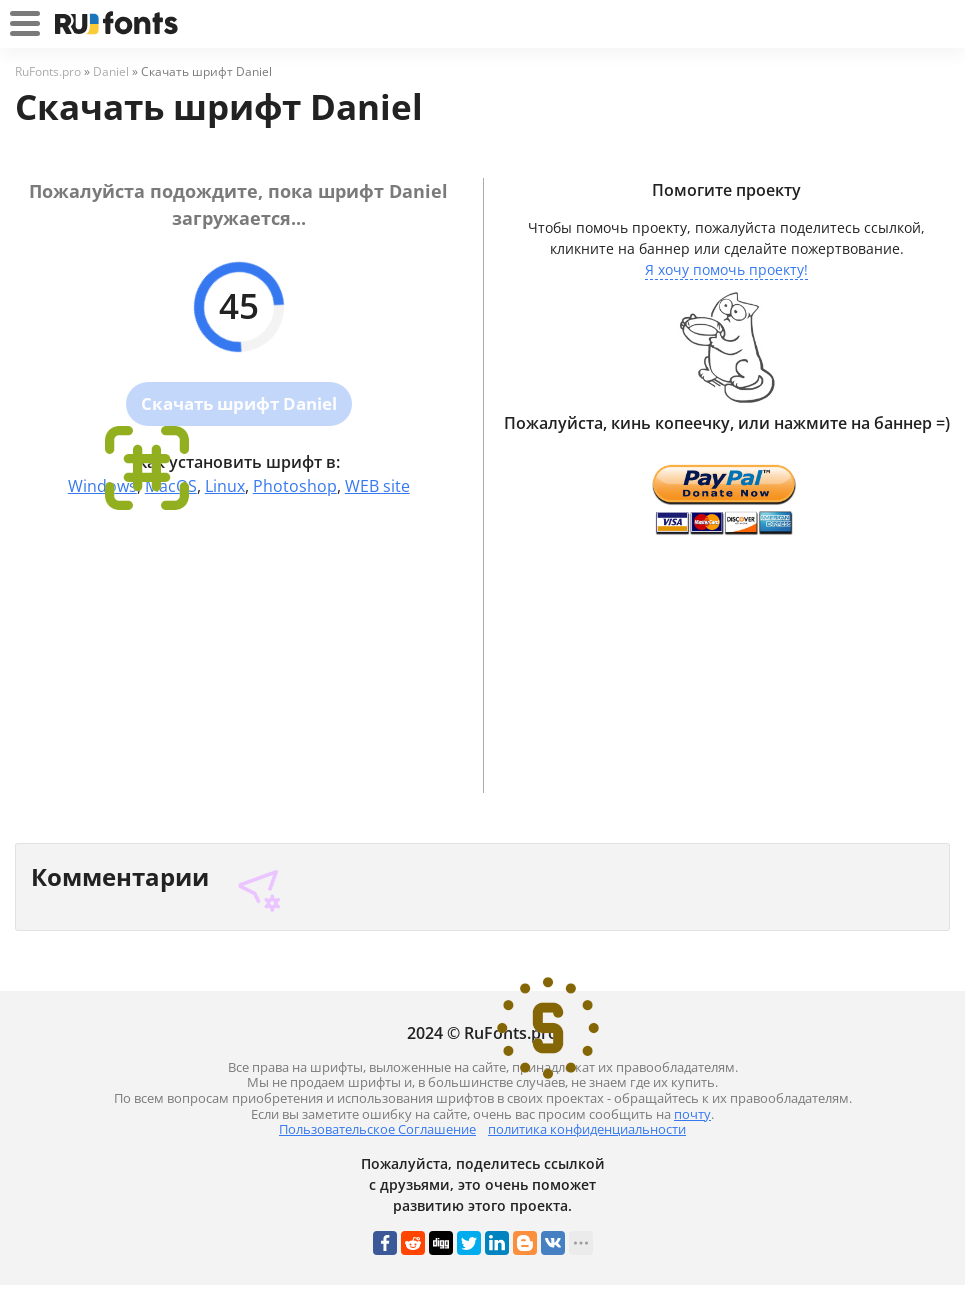 The image size is (965, 1309). What do you see at coordinates (548, 1028) in the screenshot?
I see `indicates a pending or in-progress sync status` at bounding box center [548, 1028].